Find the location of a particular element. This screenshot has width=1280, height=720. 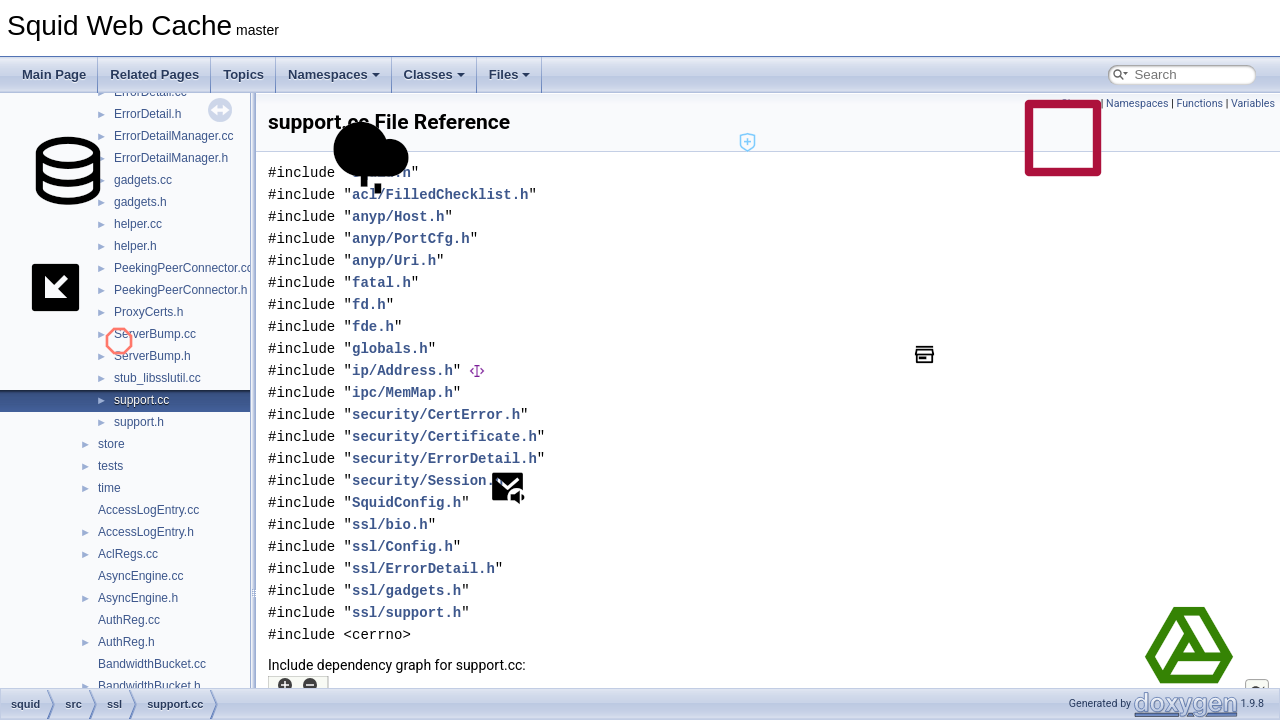

select octagon shape tool is located at coordinates (119, 341).